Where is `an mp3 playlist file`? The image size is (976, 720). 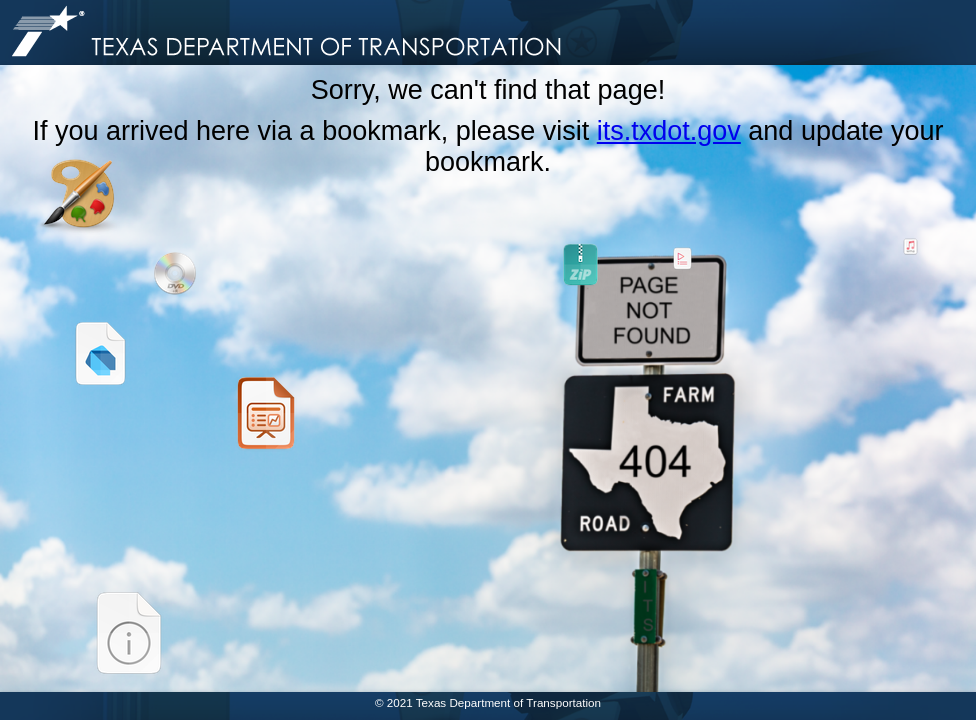
an mp3 playlist file is located at coordinates (682, 258).